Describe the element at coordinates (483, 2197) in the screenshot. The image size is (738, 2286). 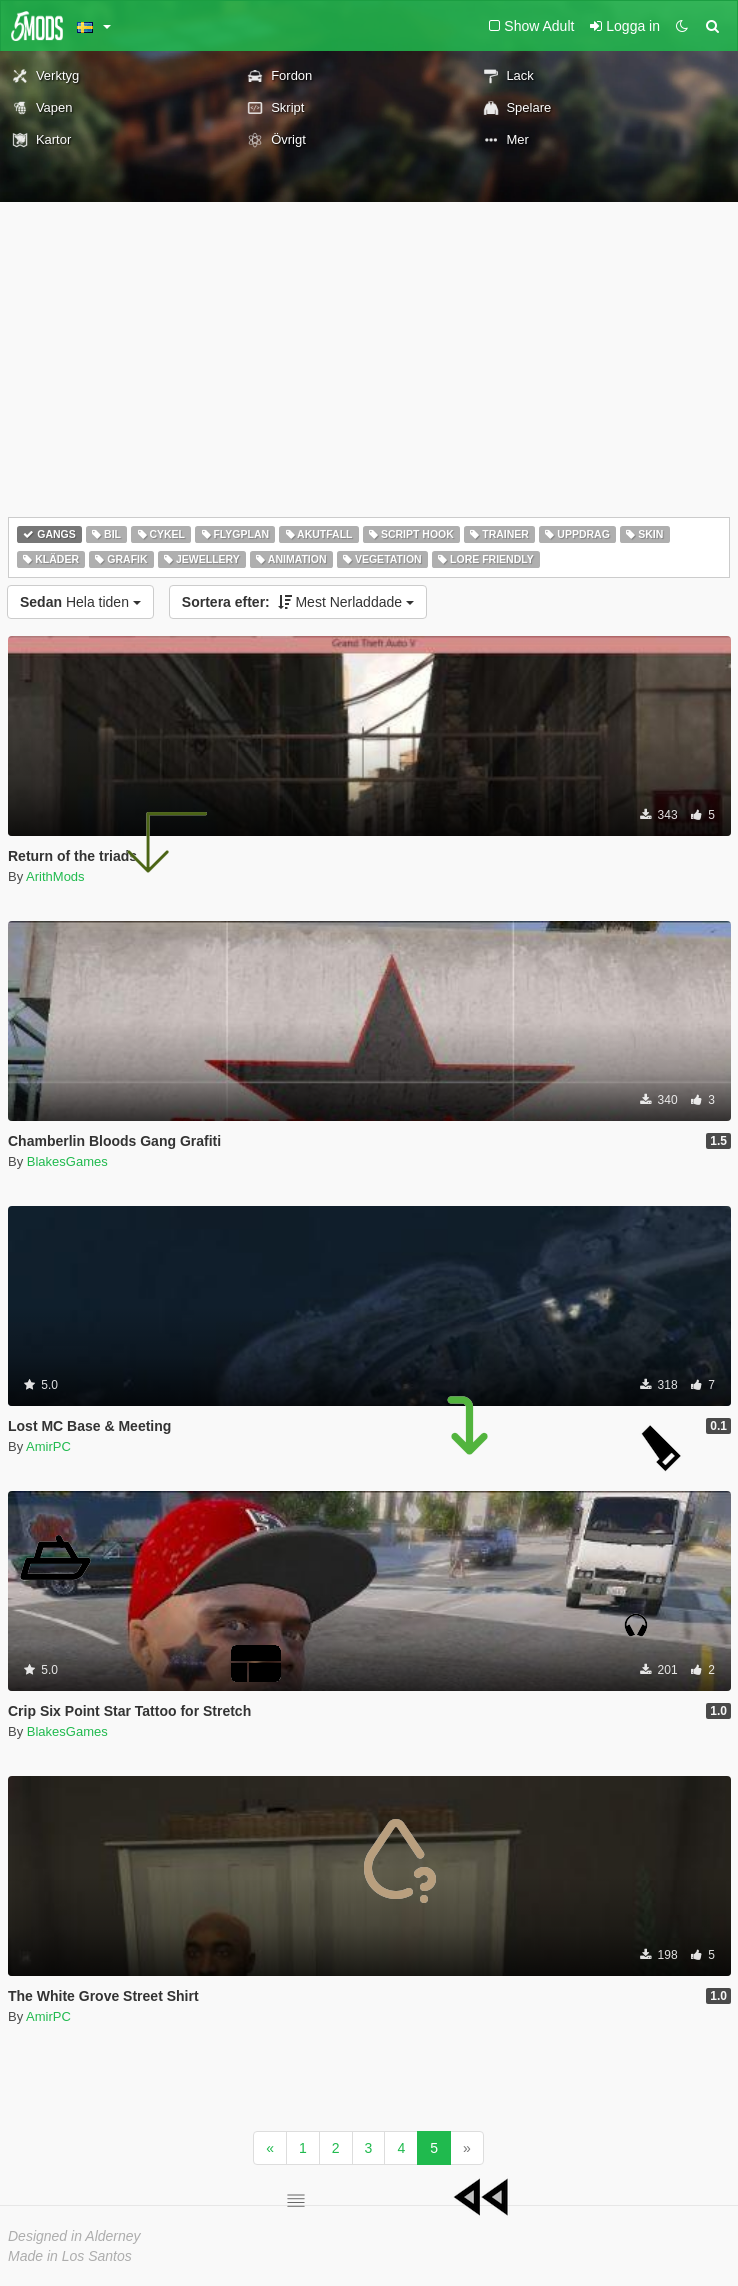
I see `rewind media playback` at that location.